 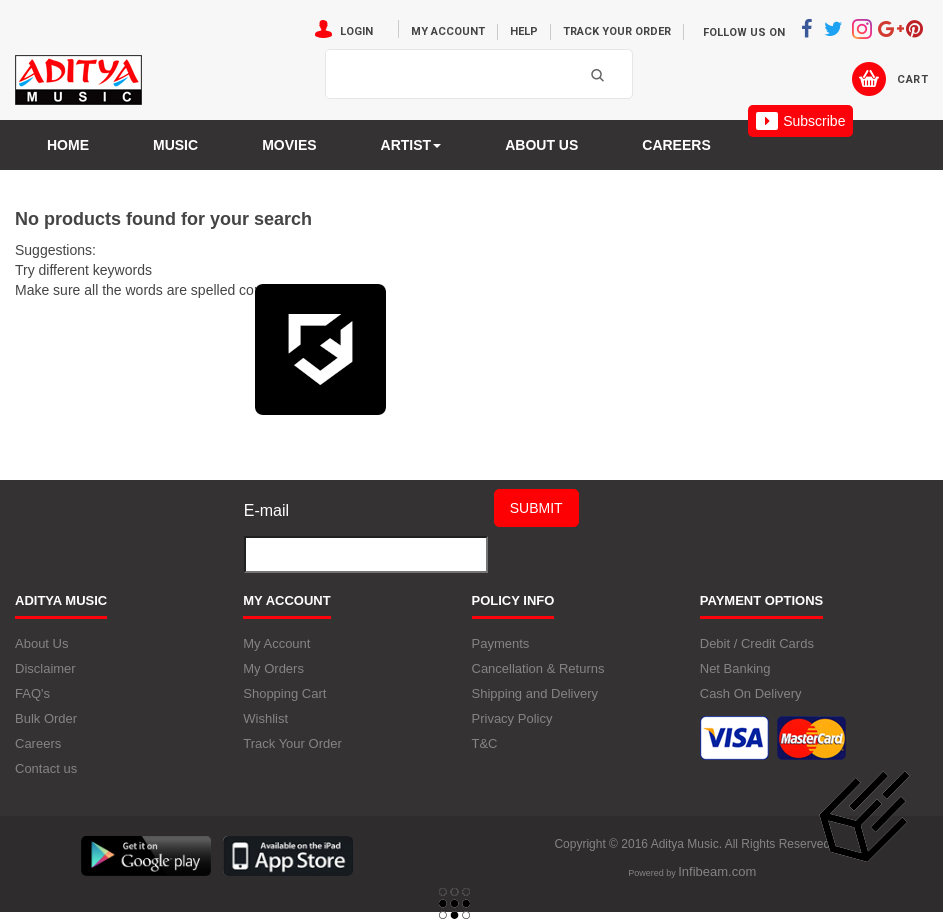 What do you see at coordinates (864, 816) in the screenshot?
I see `iced framework logo` at bounding box center [864, 816].